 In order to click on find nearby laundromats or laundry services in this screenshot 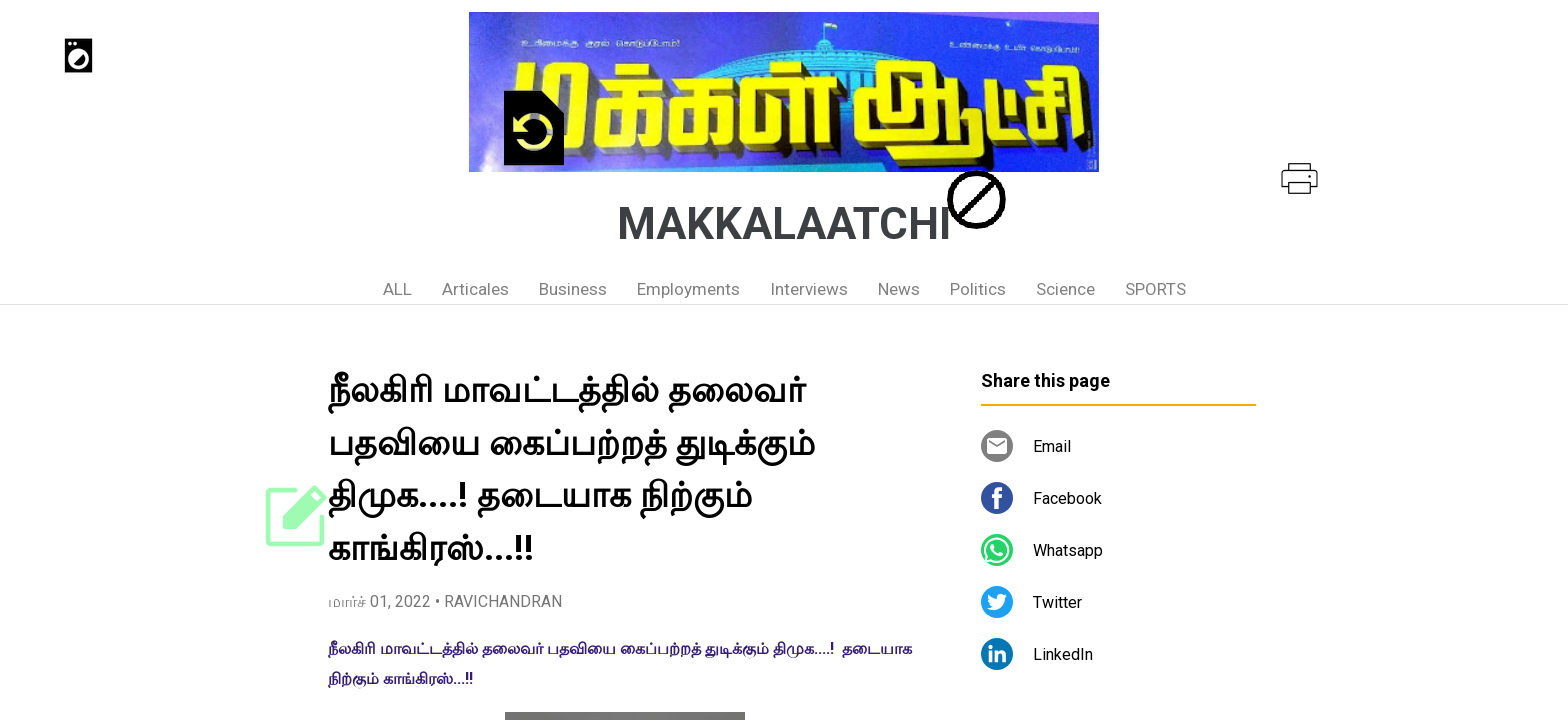, I will do `click(78, 55)`.